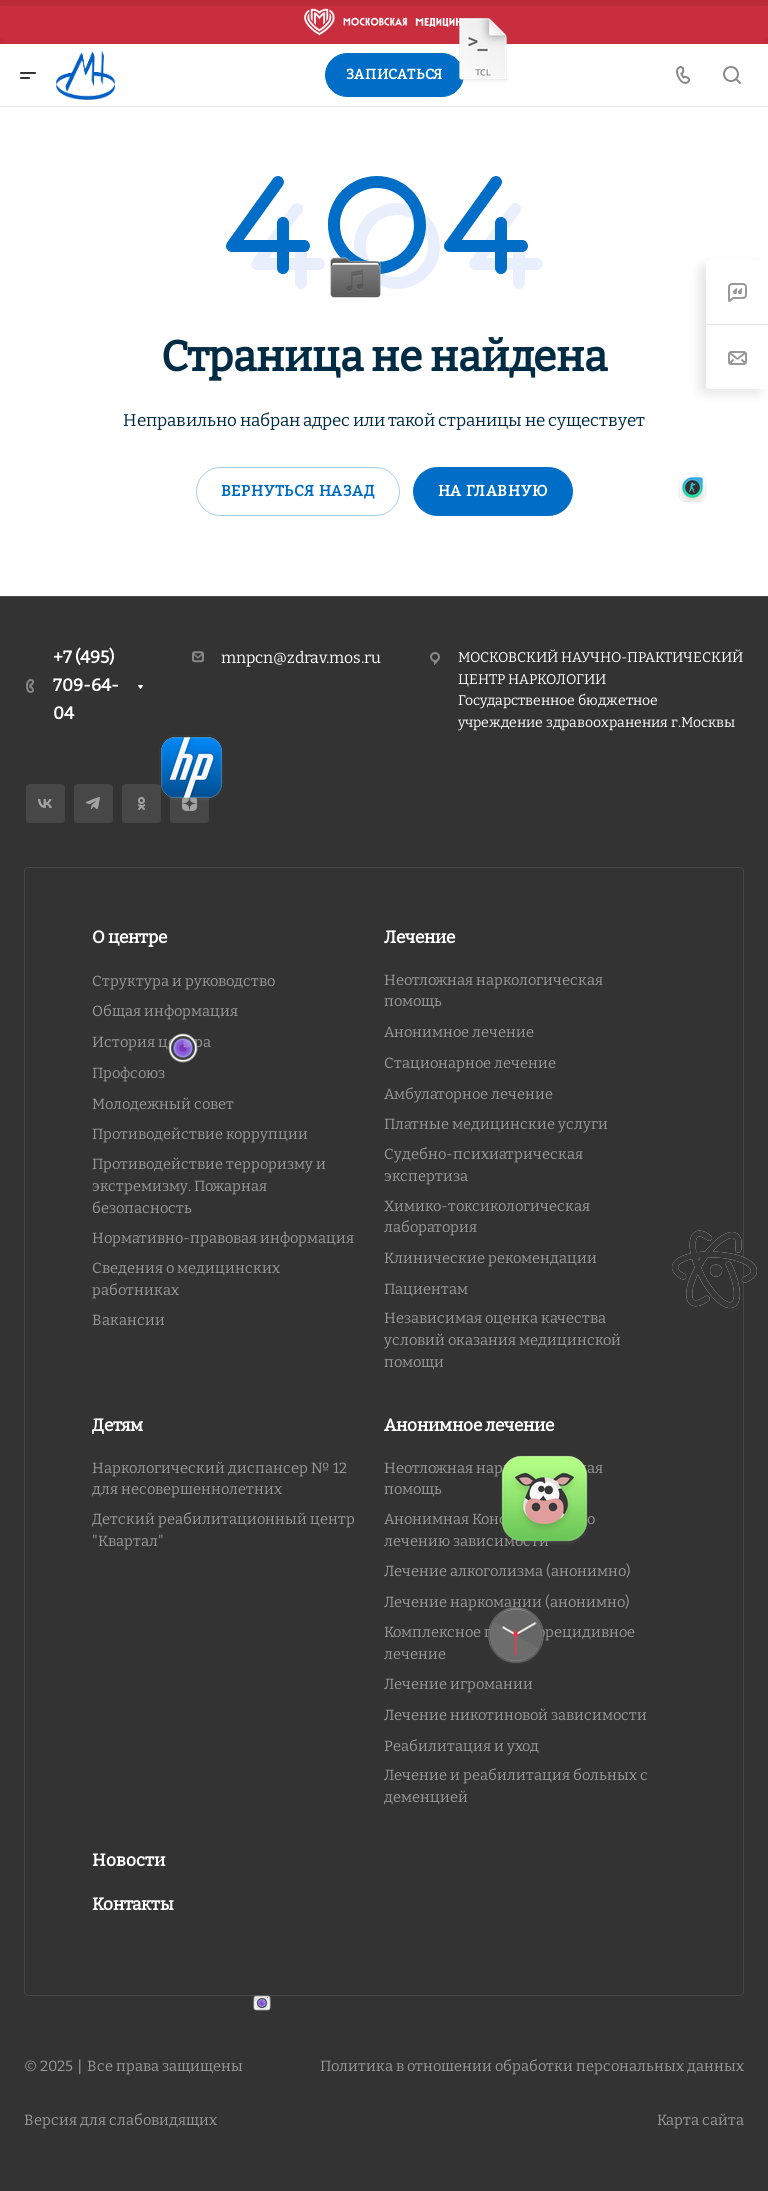 This screenshot has width=768, height=2191. What do you see at coordinates (544, 1498) in the screenshot?
I see `open the calf audio plugin suite` at bounding box center [544, 1498].